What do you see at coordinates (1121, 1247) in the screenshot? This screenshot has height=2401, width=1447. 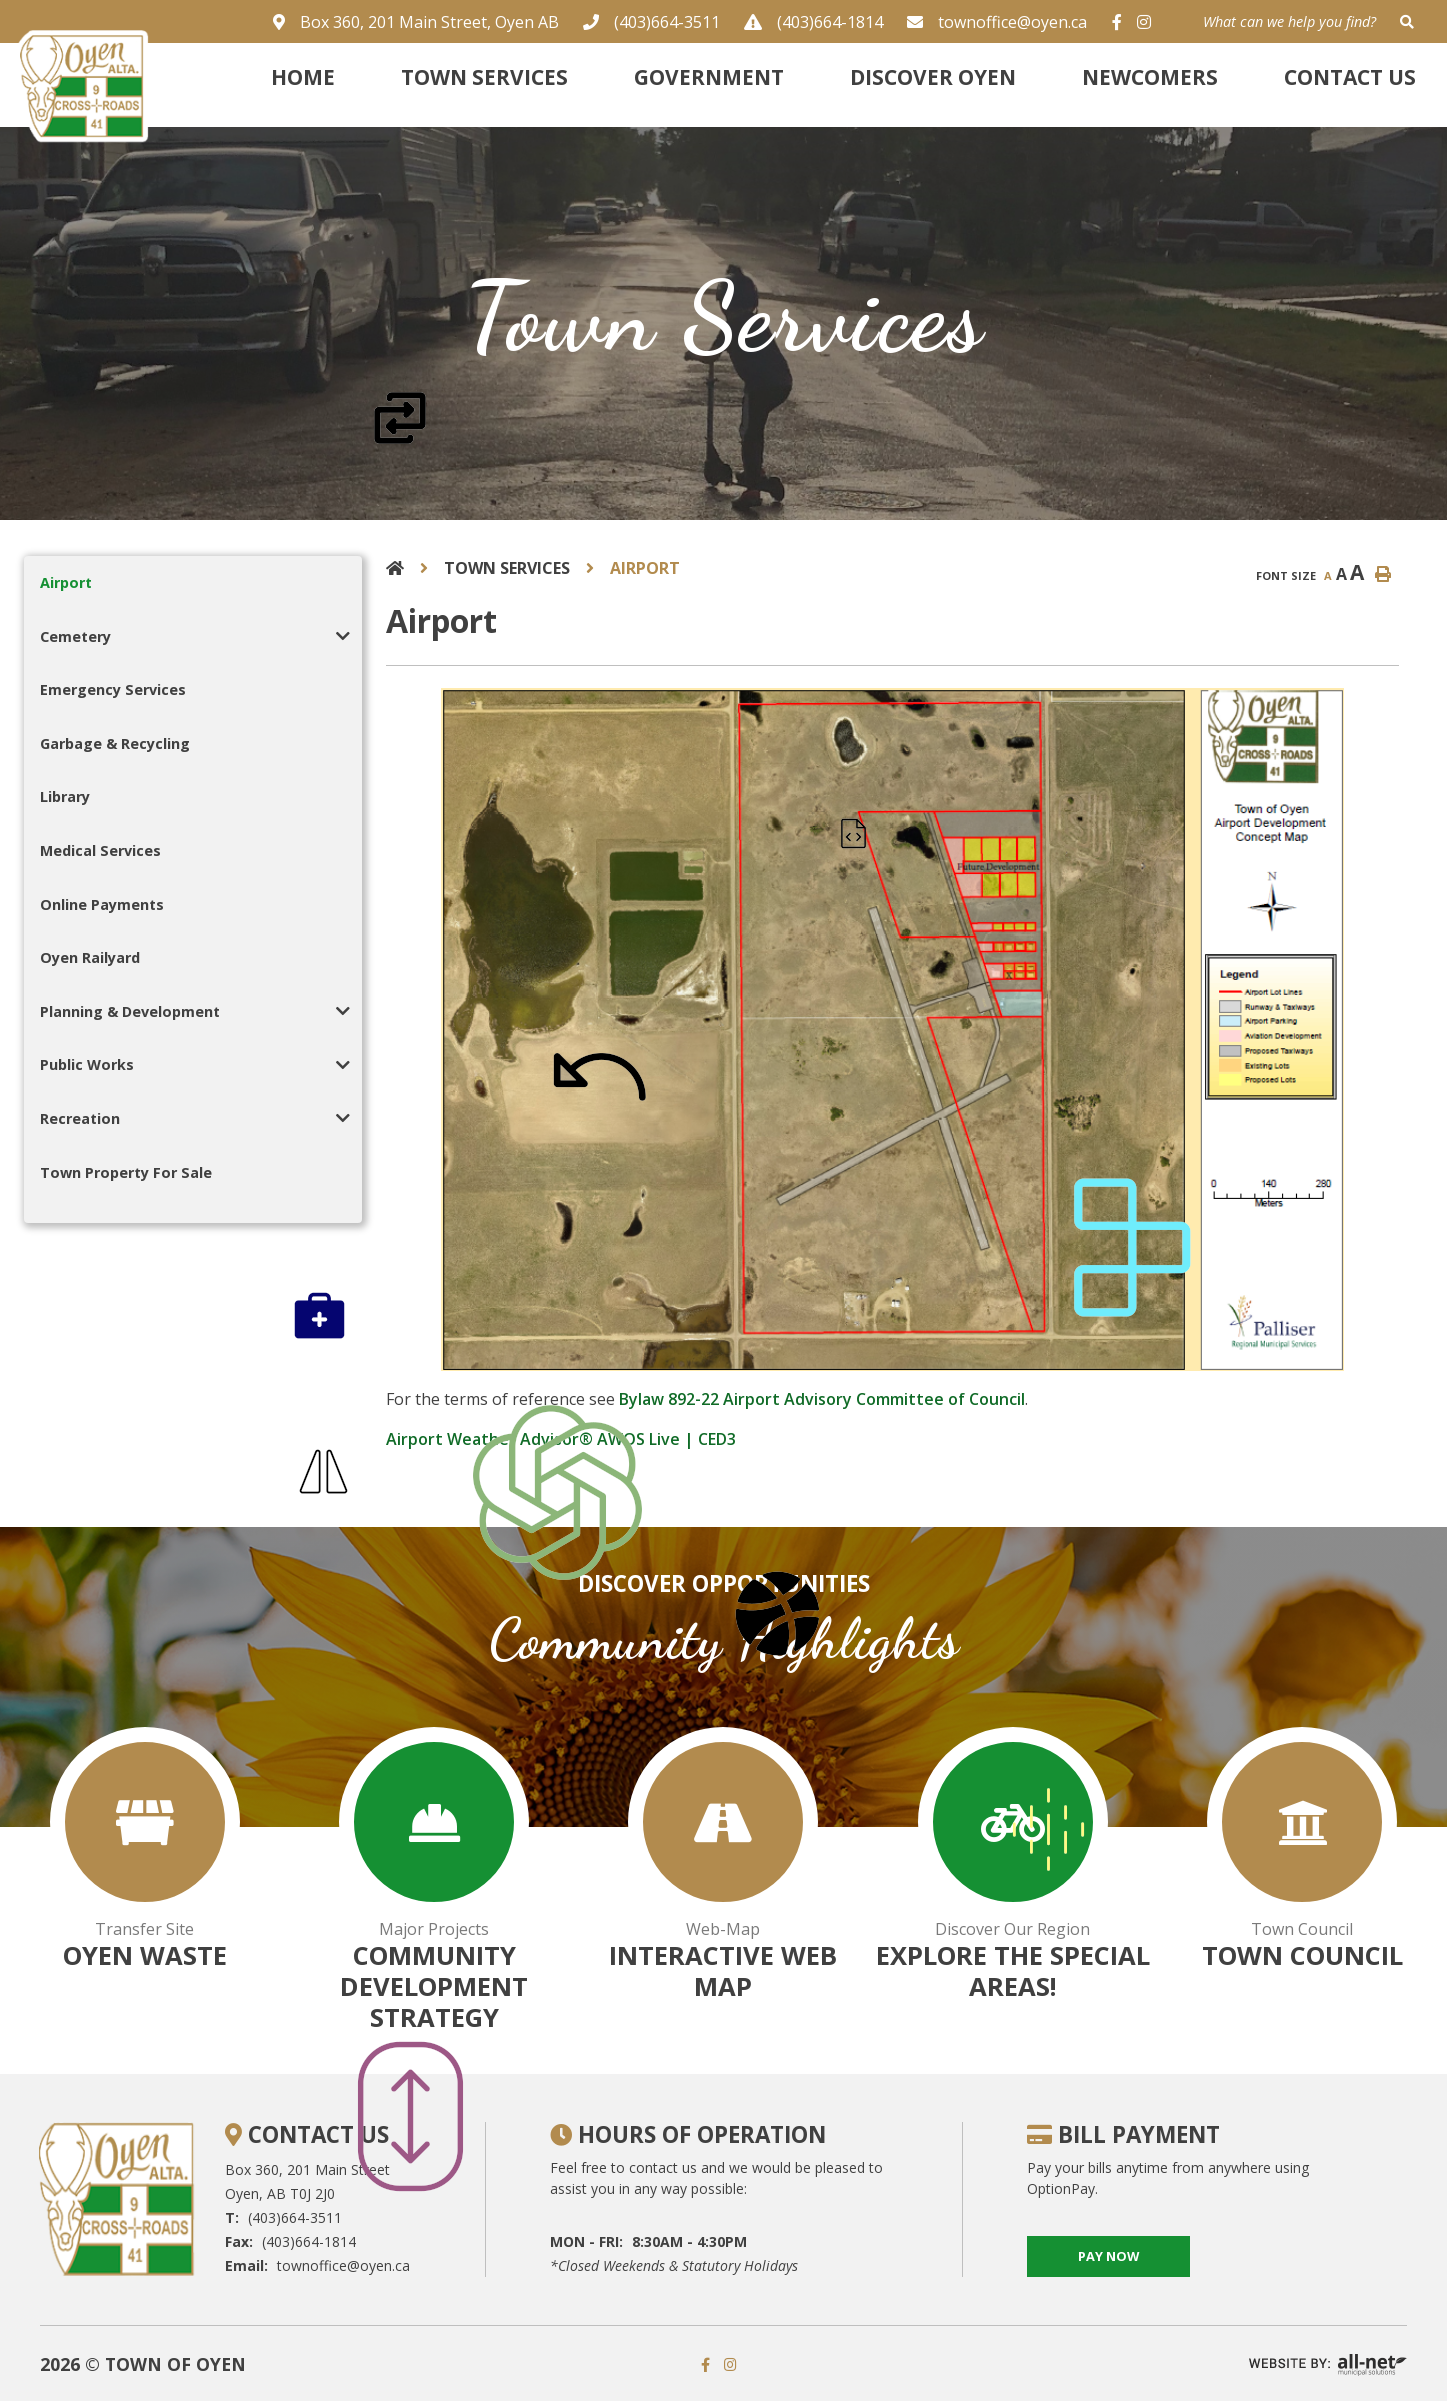 I see `open Replit coding environment` at bounding box center [1121, 1247].